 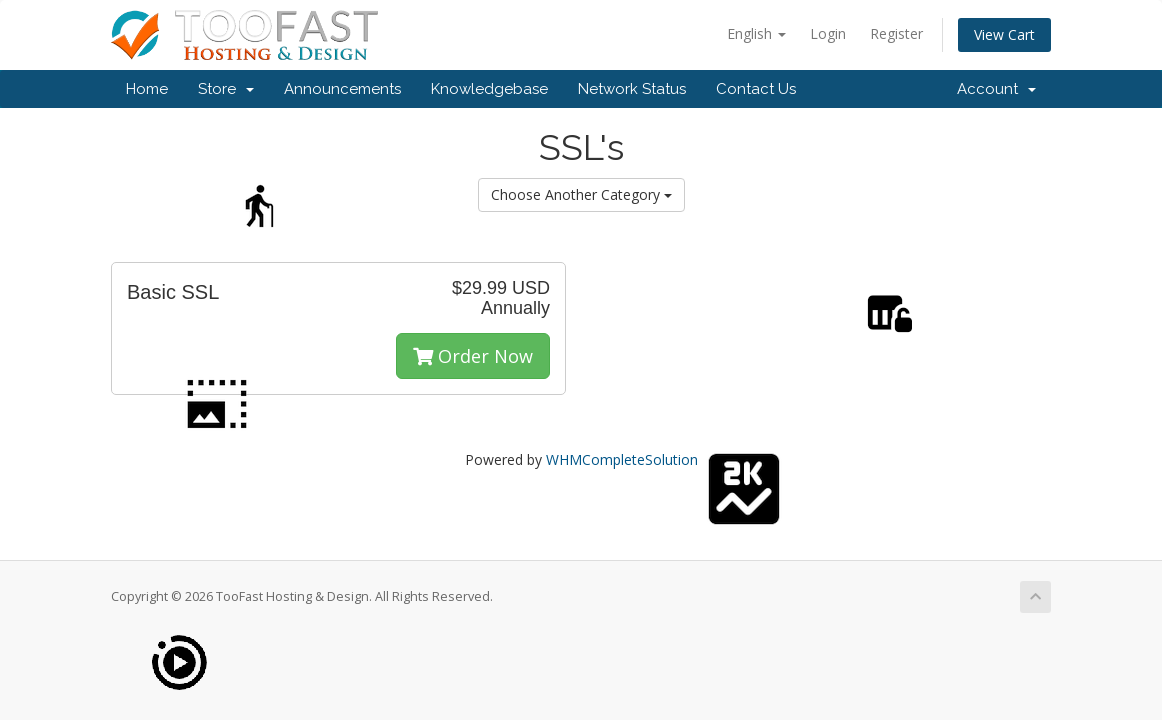 What do you see at coordinates (744, 489) in the screenshot?
I see `view score or performance metrics` at bounding box center [744, 489].